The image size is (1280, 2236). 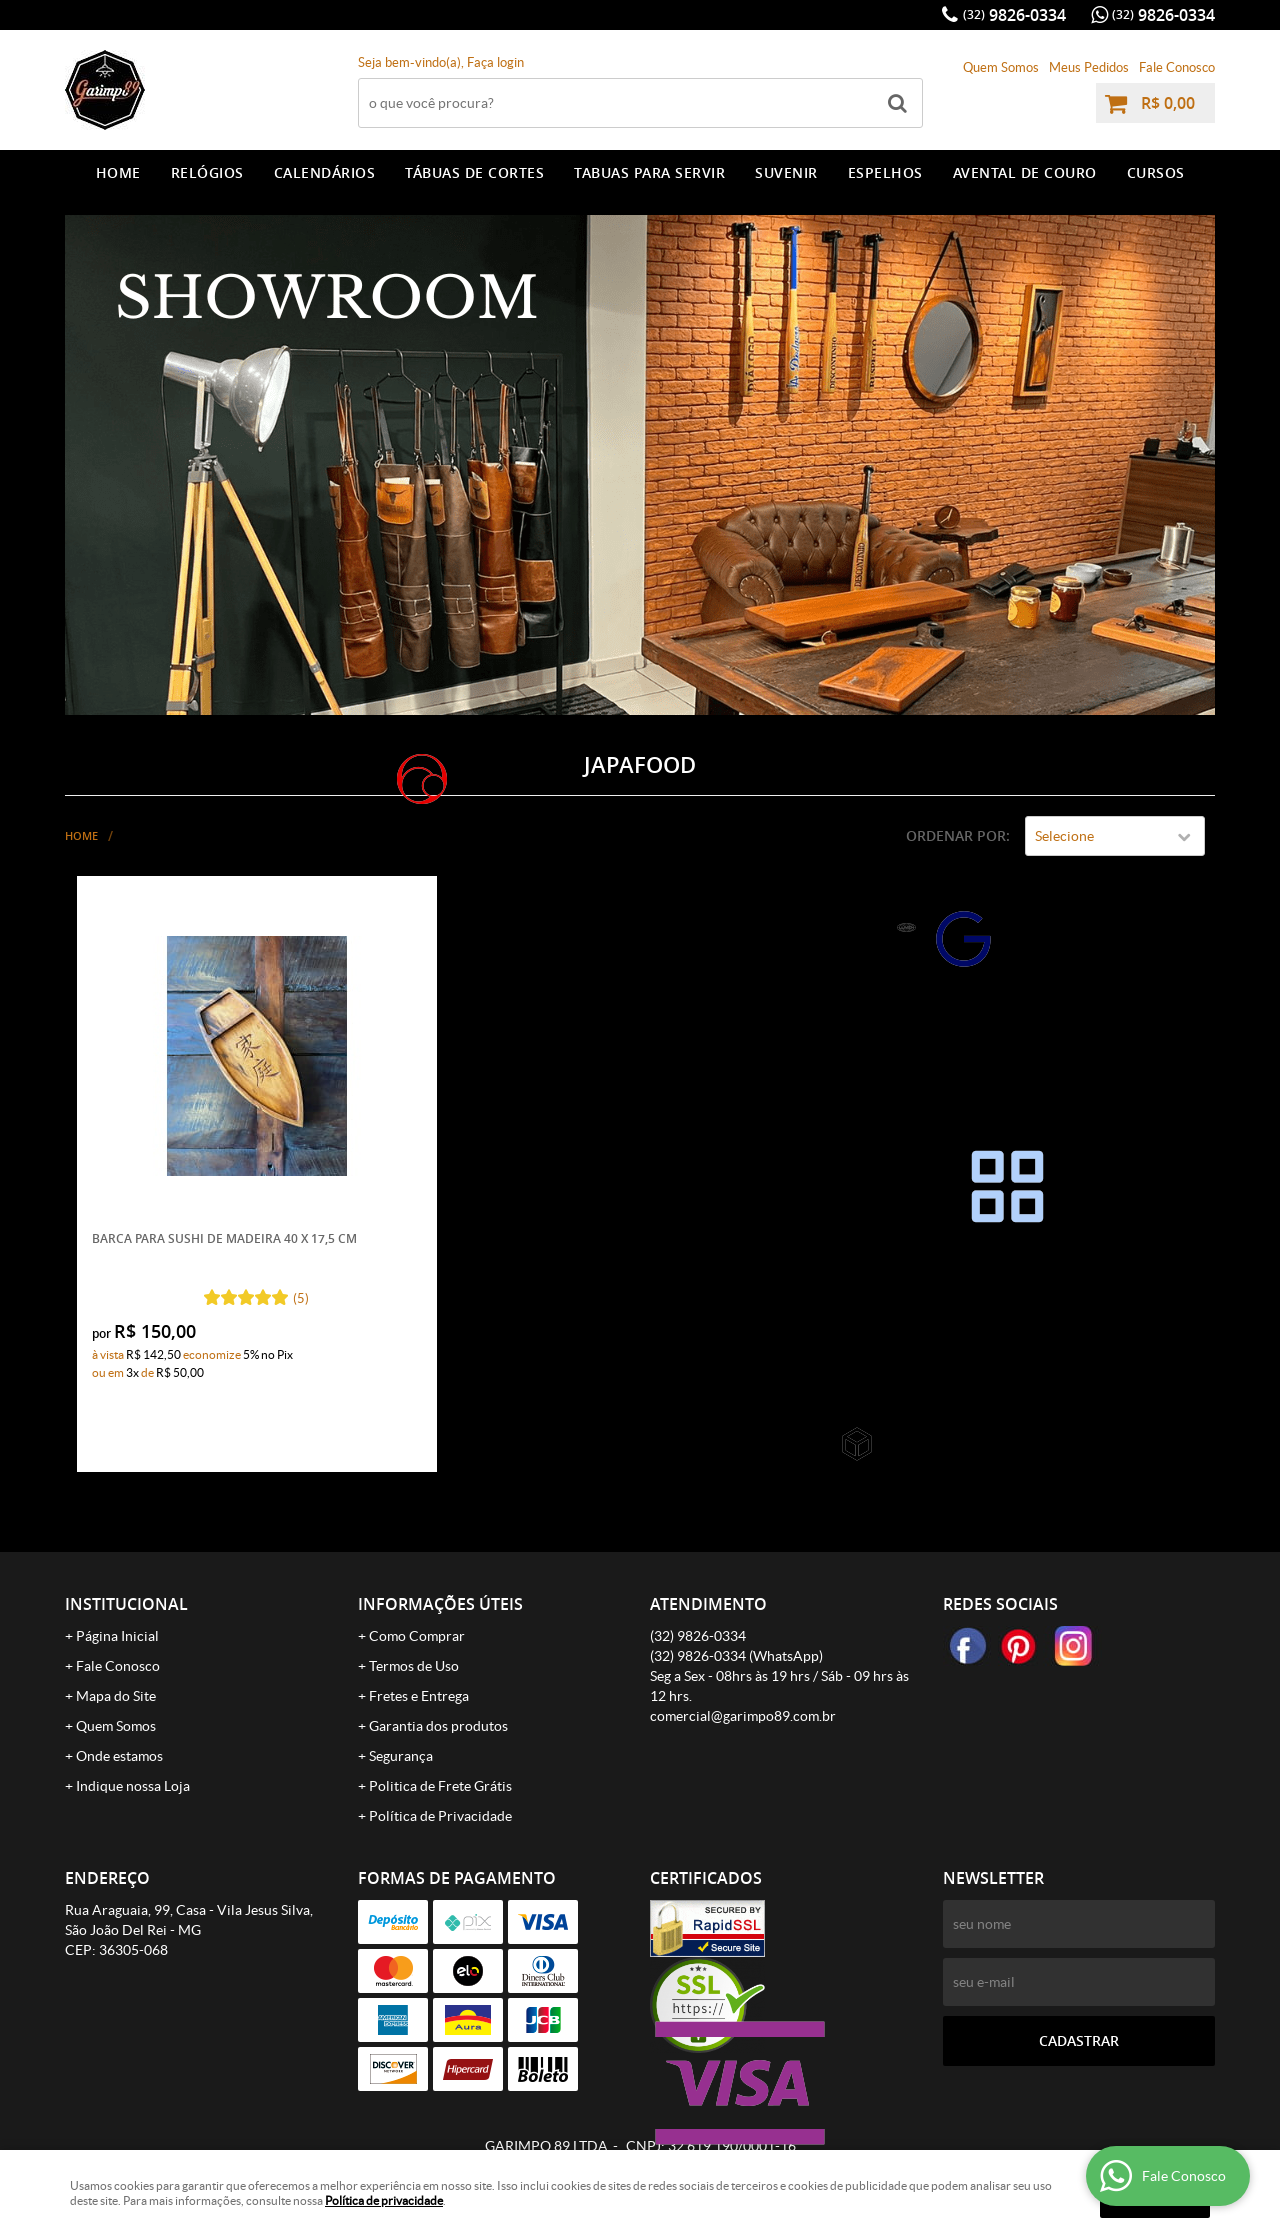 What do you see at coordinates (964, 939) in the screenshot?
I see `sign in with Google` at bounding box center [964, 939].